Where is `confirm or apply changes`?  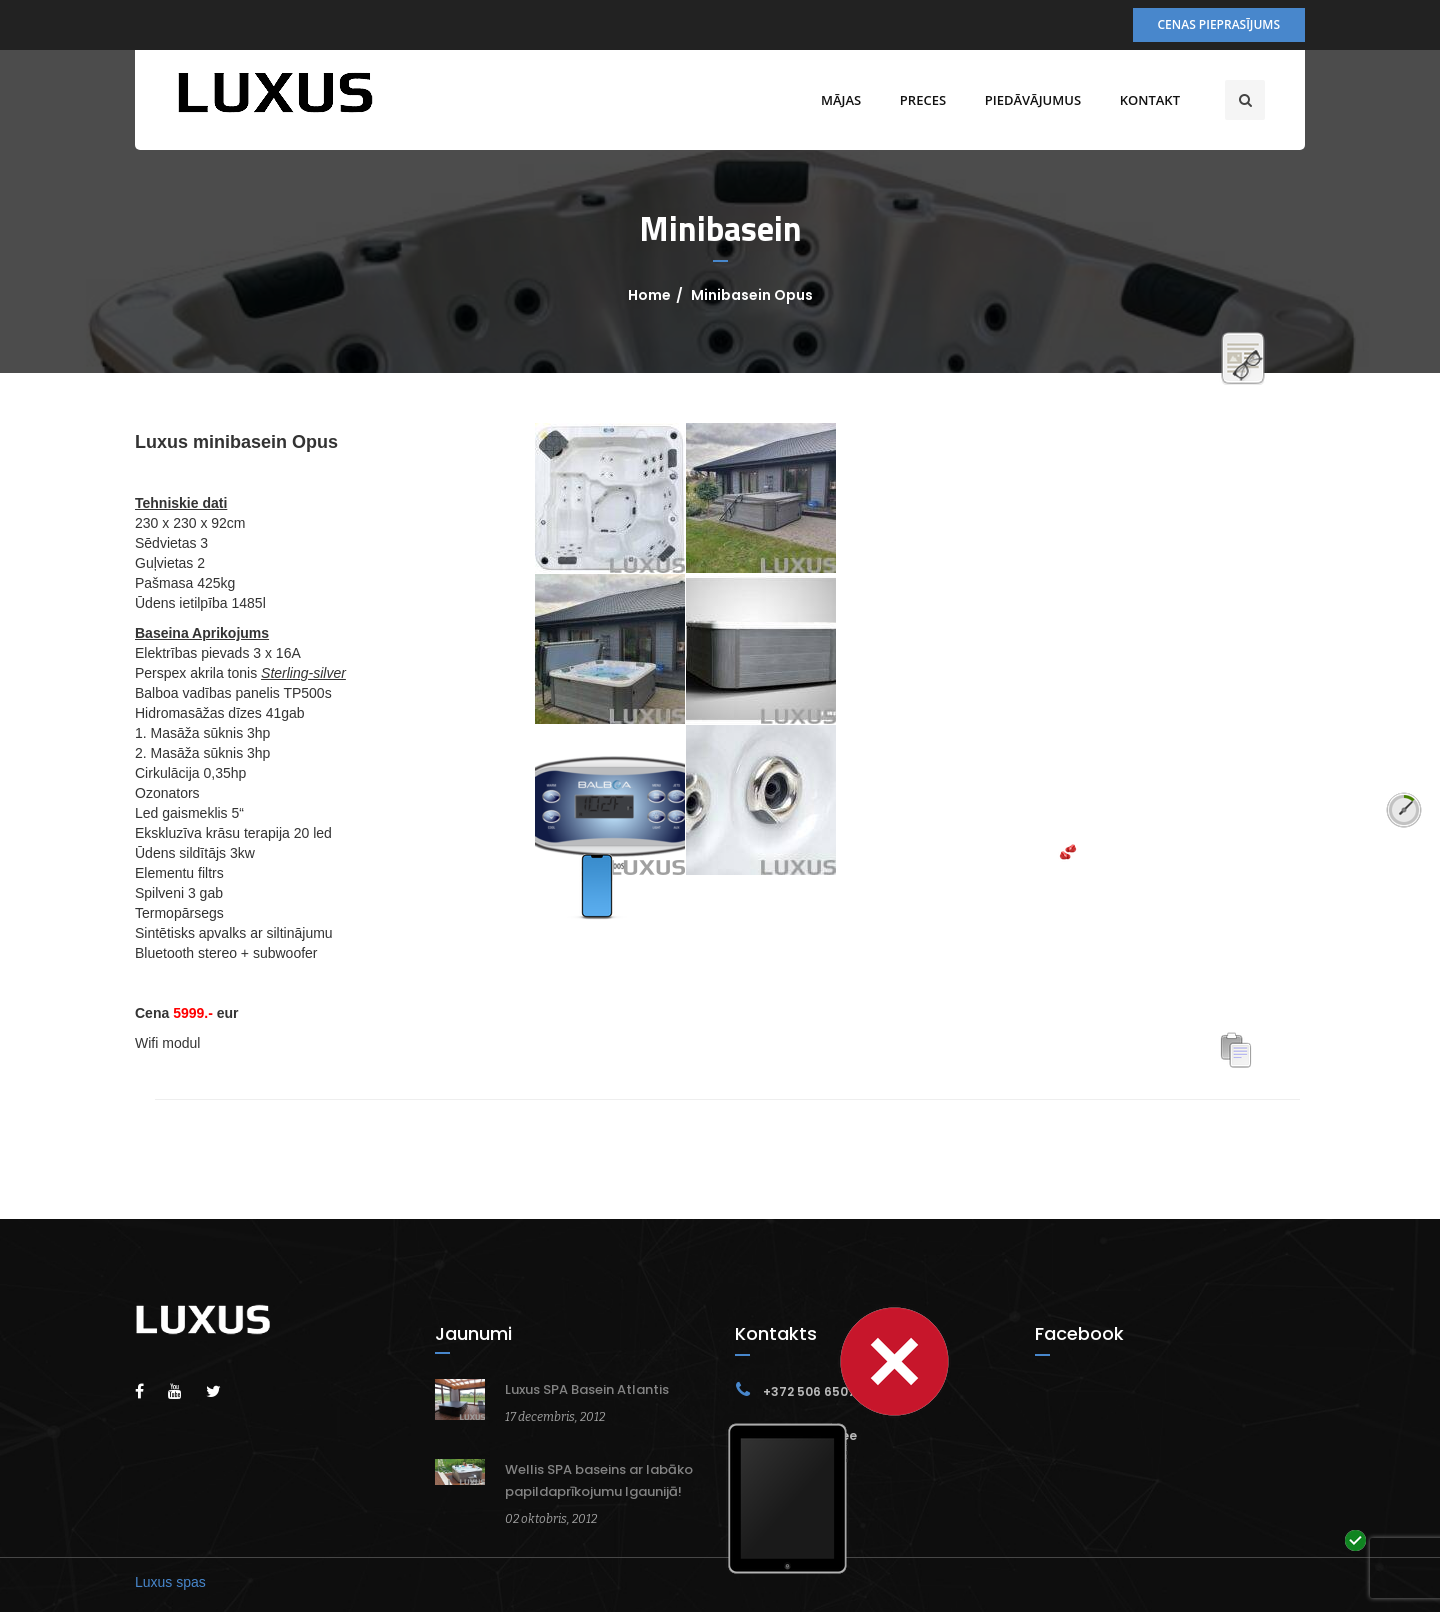 confirm or apply changes is located at coordinates (1355, 1540).